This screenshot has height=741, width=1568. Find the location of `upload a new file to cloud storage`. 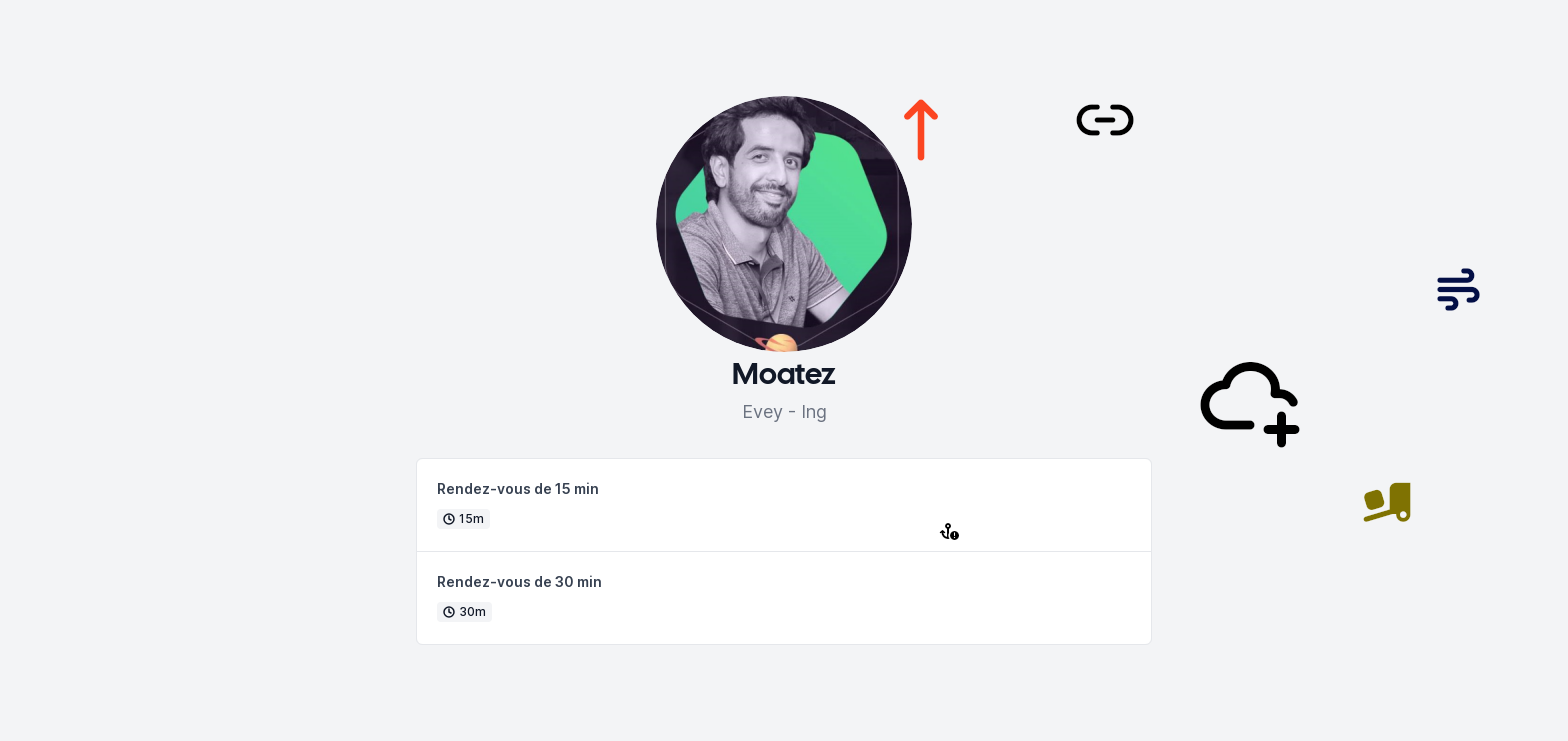

upload a new file to cloud storage is located at coordinates (1250, 398).